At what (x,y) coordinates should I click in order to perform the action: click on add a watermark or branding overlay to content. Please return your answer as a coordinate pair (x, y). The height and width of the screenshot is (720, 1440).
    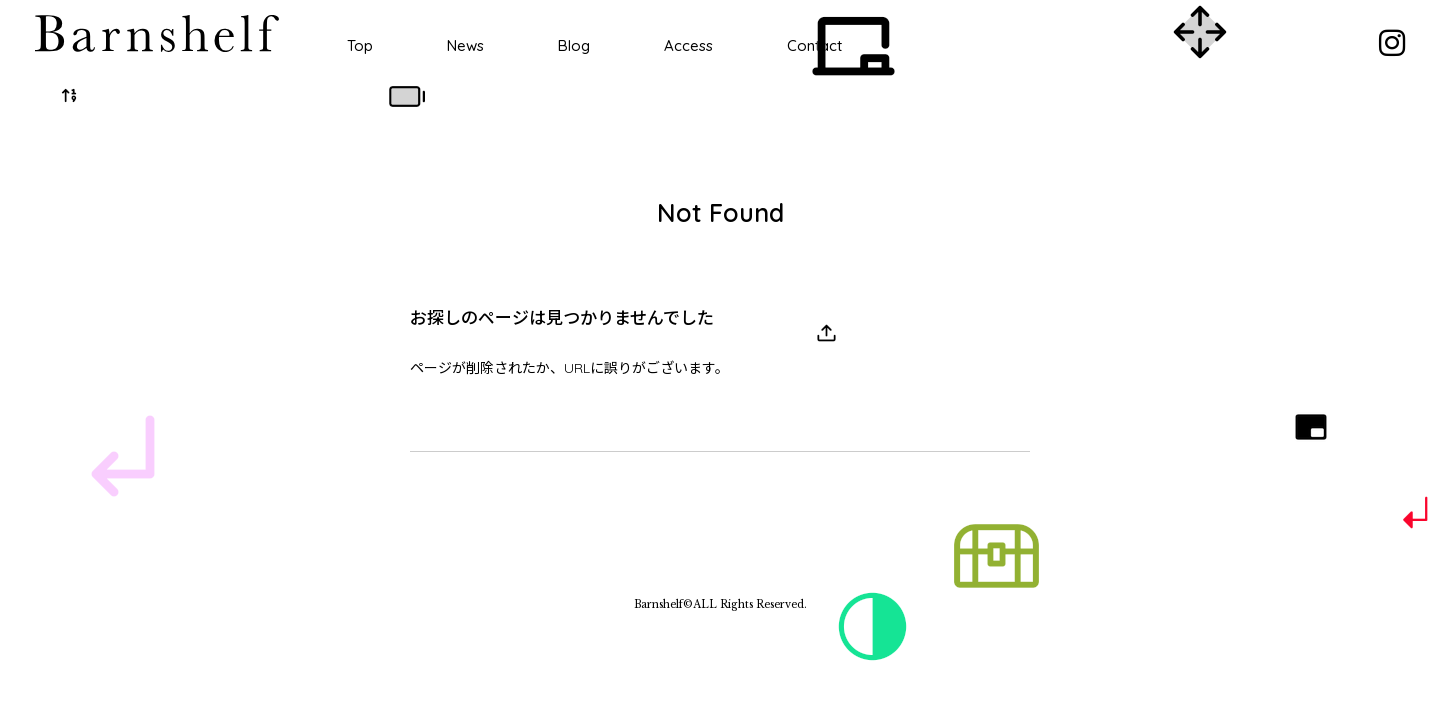
    Looking at the image, I should click on (1311, 427).